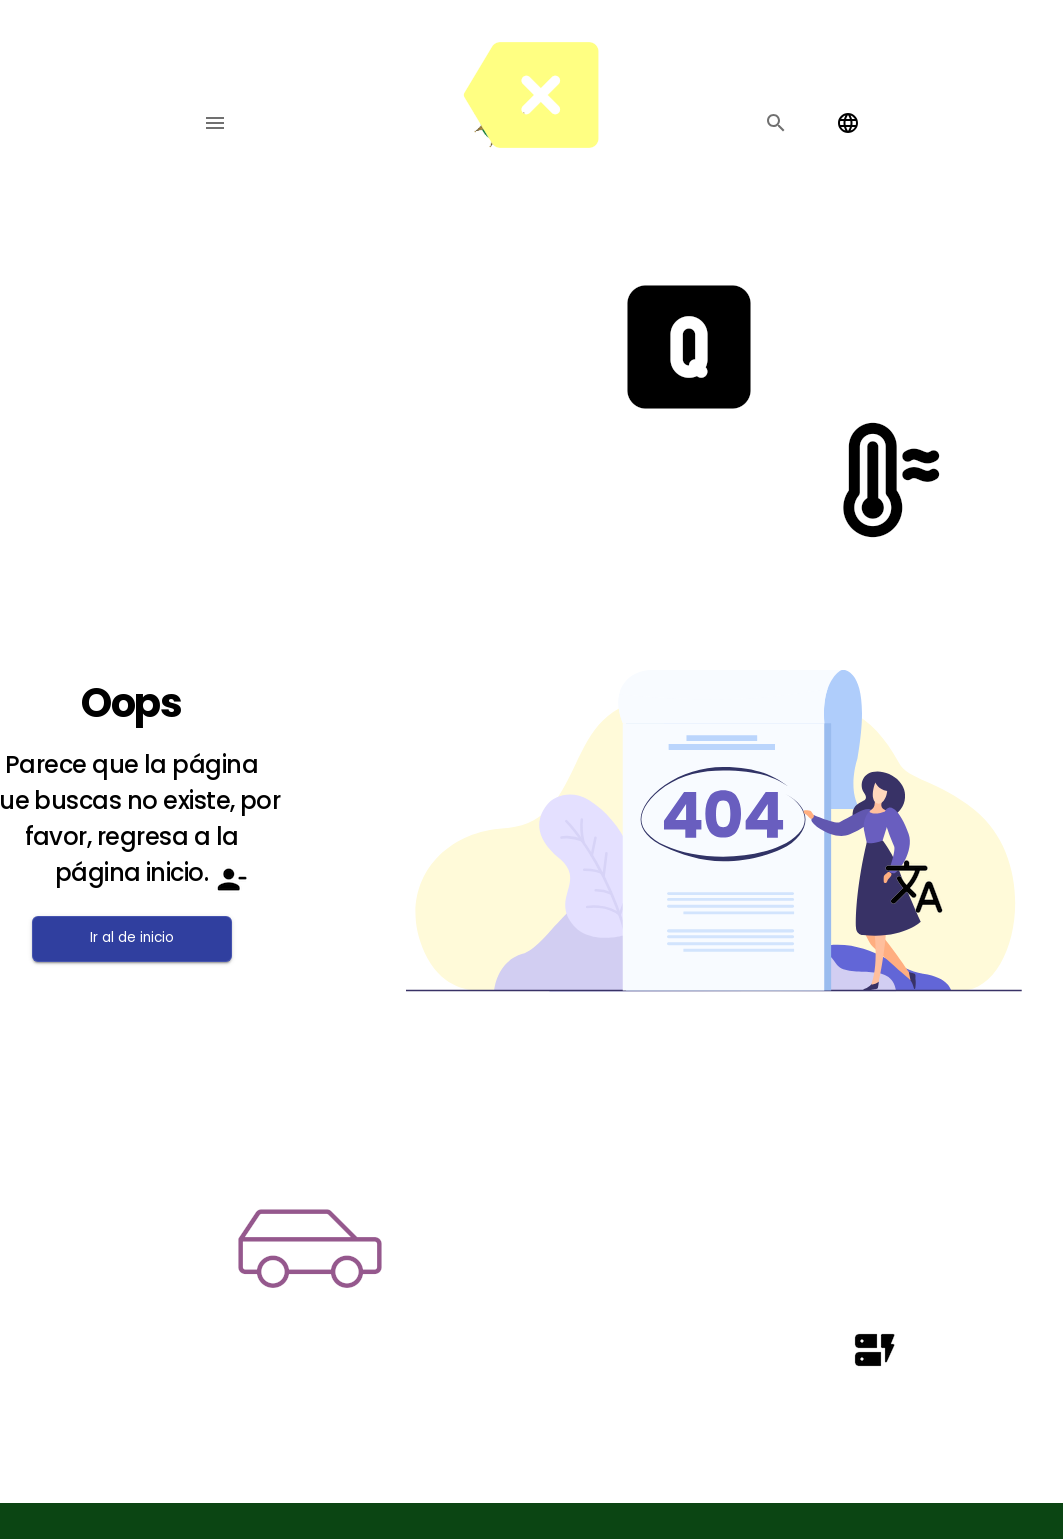 The height and width of the screenshot is (1539, 1063). What do you see at coordinates (231, 879) in the screenshot?
I see `remove a contact or friend` at bounding box center [231, 879].